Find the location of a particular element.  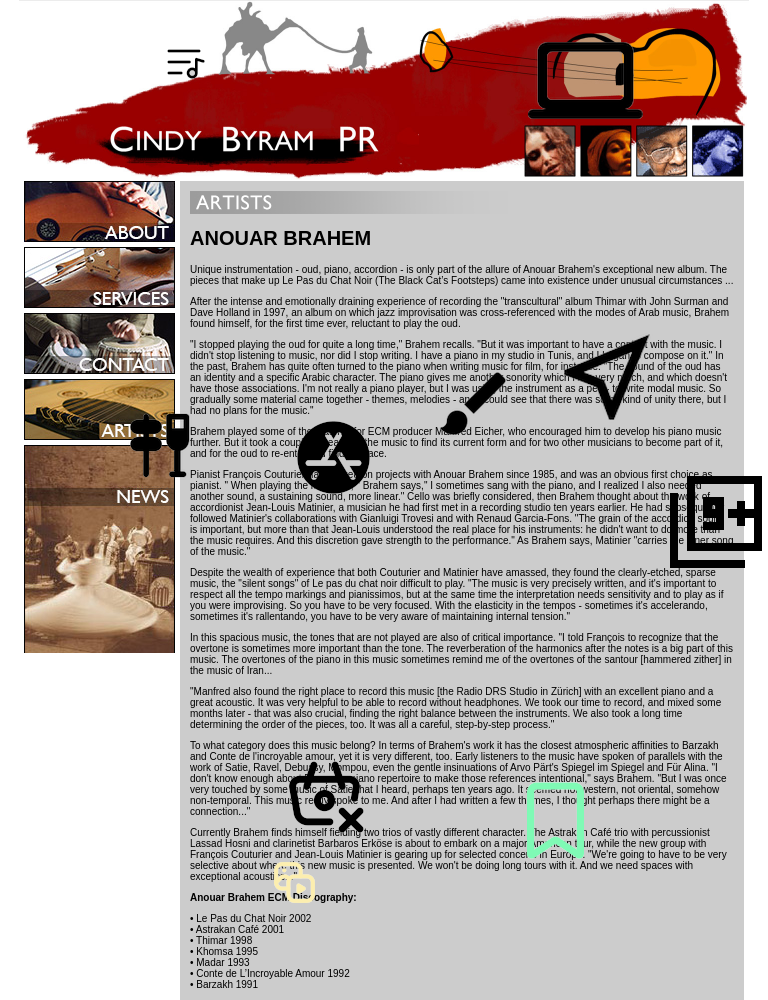

view or manage your playlist is located at coordinates (184, 62).